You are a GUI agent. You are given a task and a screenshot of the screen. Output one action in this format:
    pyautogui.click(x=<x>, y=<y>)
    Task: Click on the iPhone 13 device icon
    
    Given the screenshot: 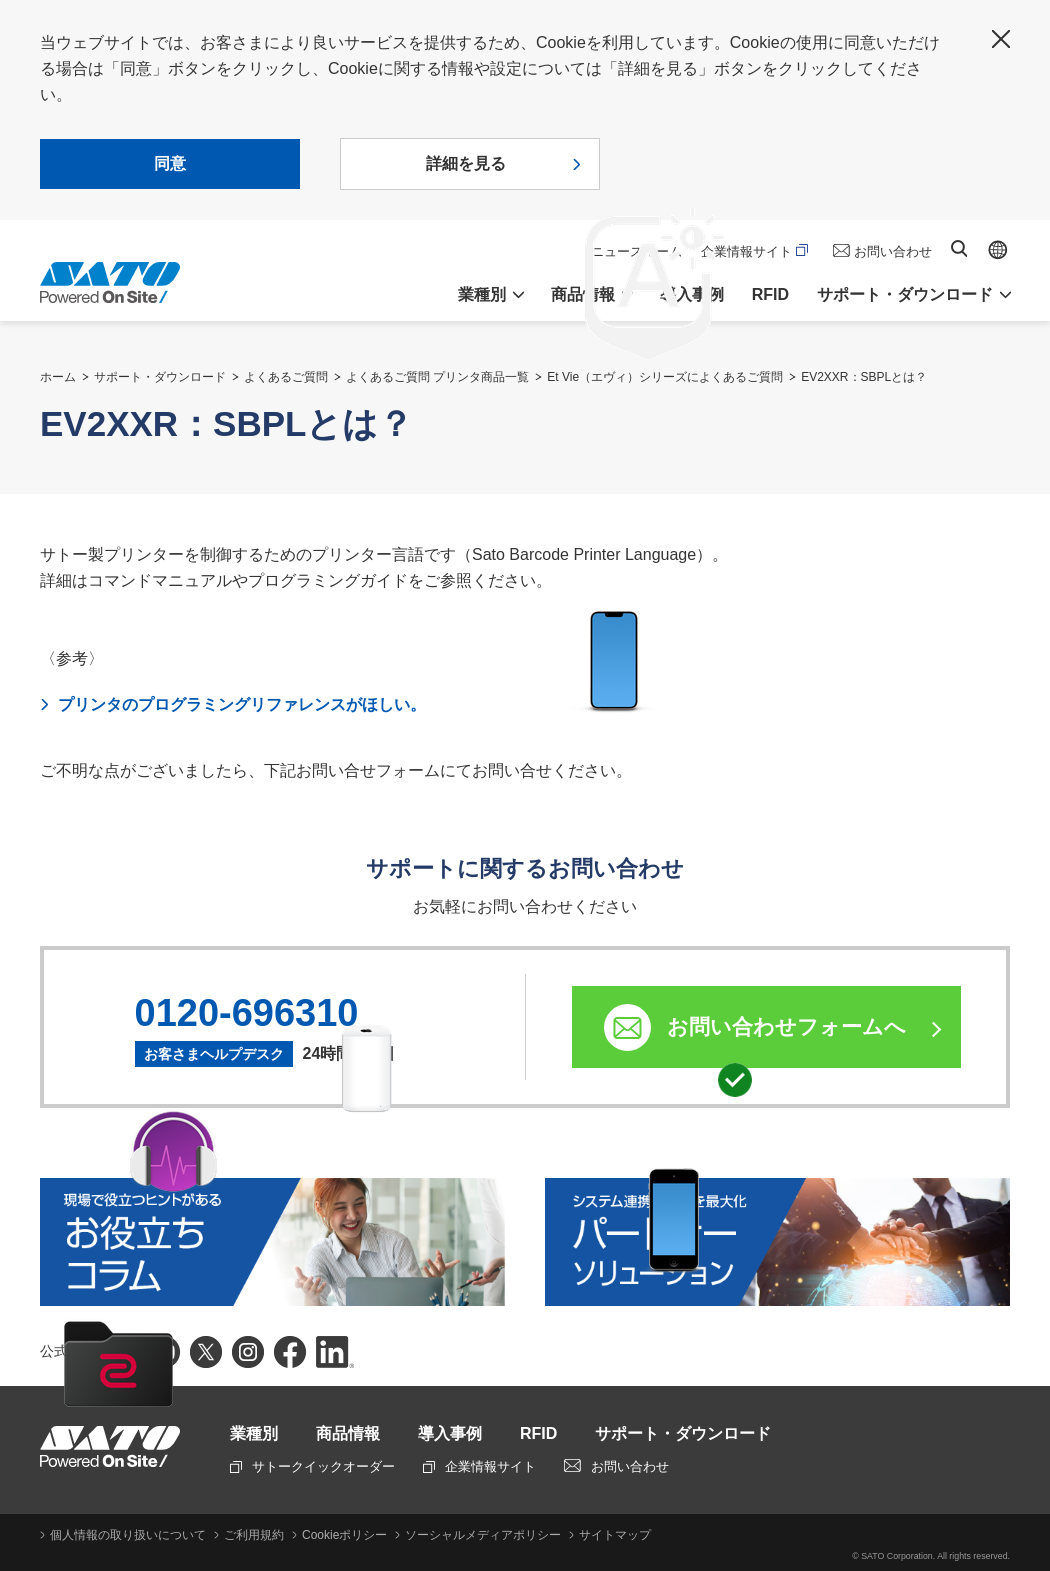 What is the action you would take?
    pyautogui.click(x=614, y=662)
    